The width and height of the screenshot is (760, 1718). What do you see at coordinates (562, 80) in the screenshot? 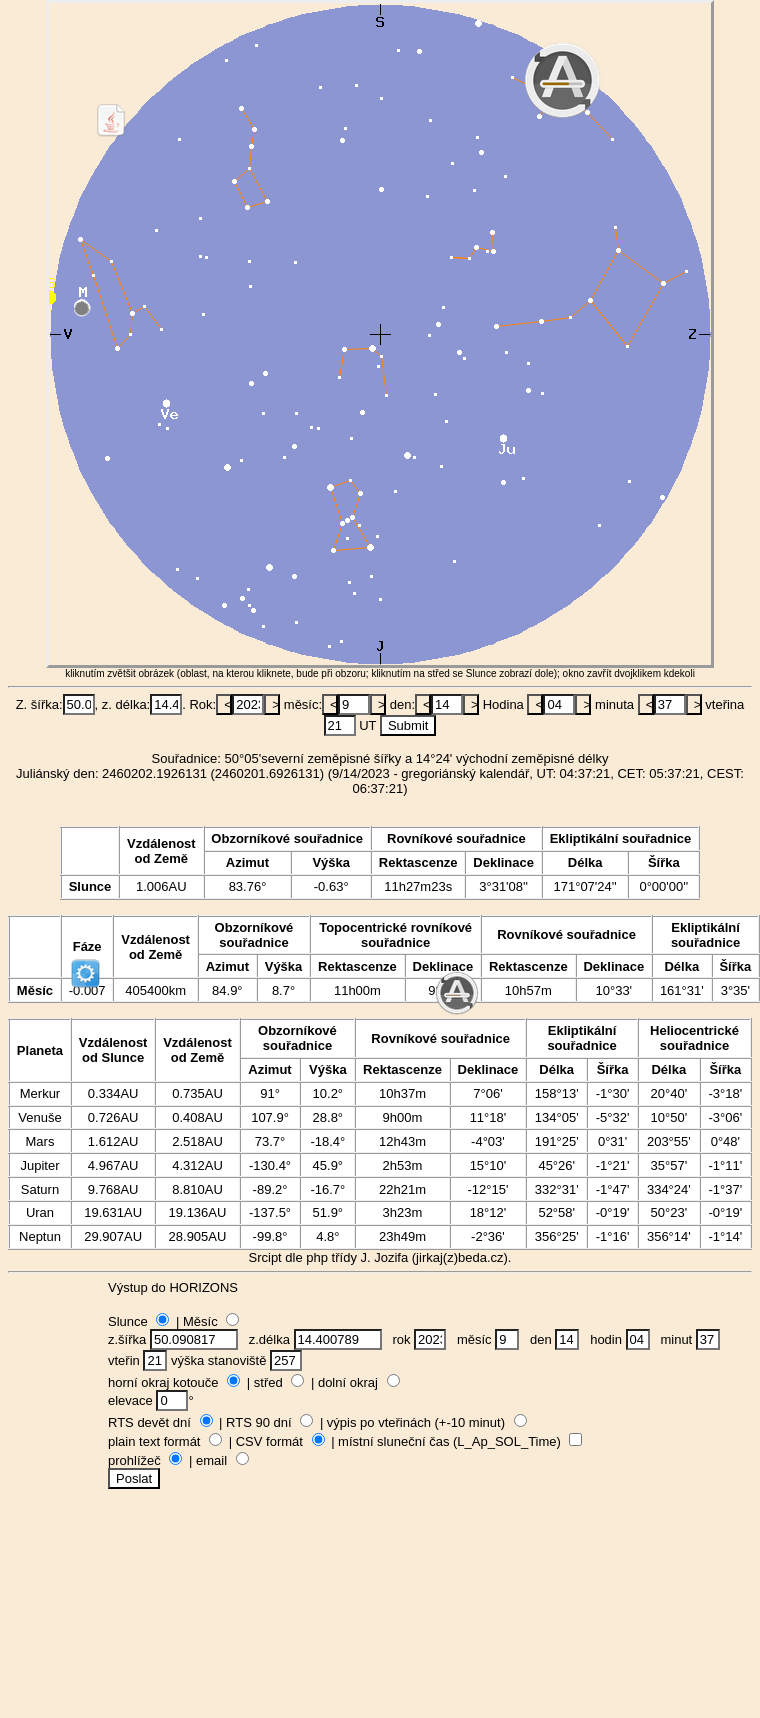
I see `check for available software updates` at bounding box center [562, 80].